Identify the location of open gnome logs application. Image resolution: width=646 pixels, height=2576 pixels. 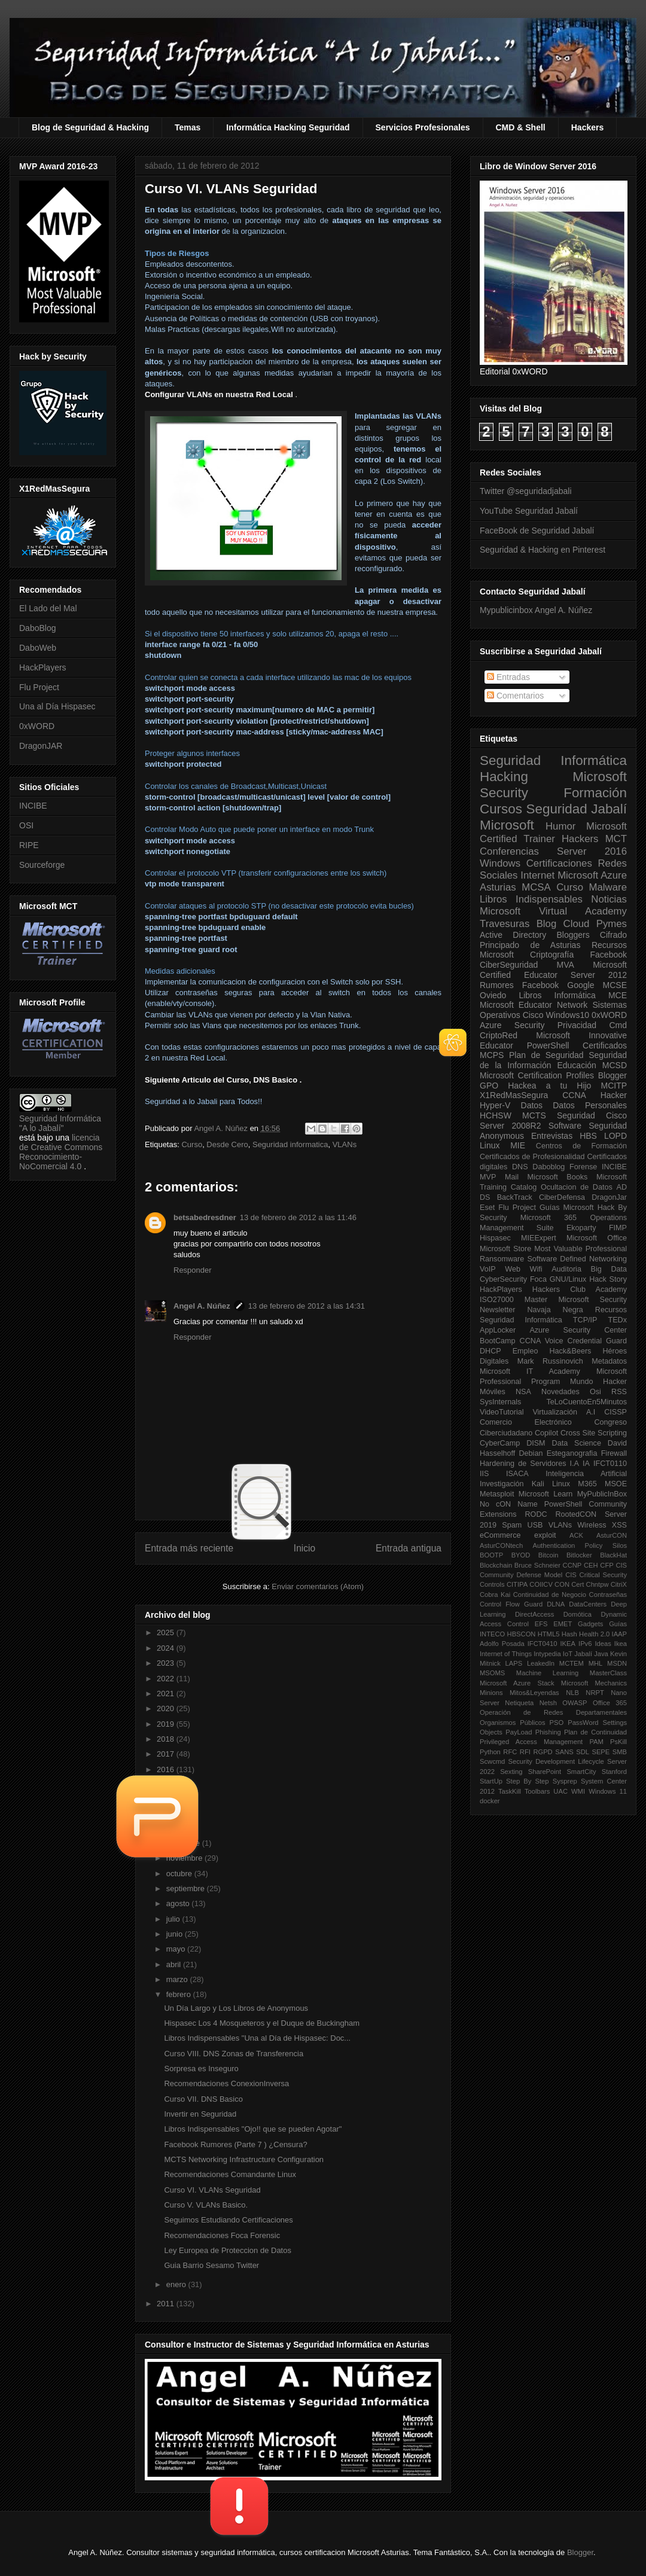
(261, 1502).